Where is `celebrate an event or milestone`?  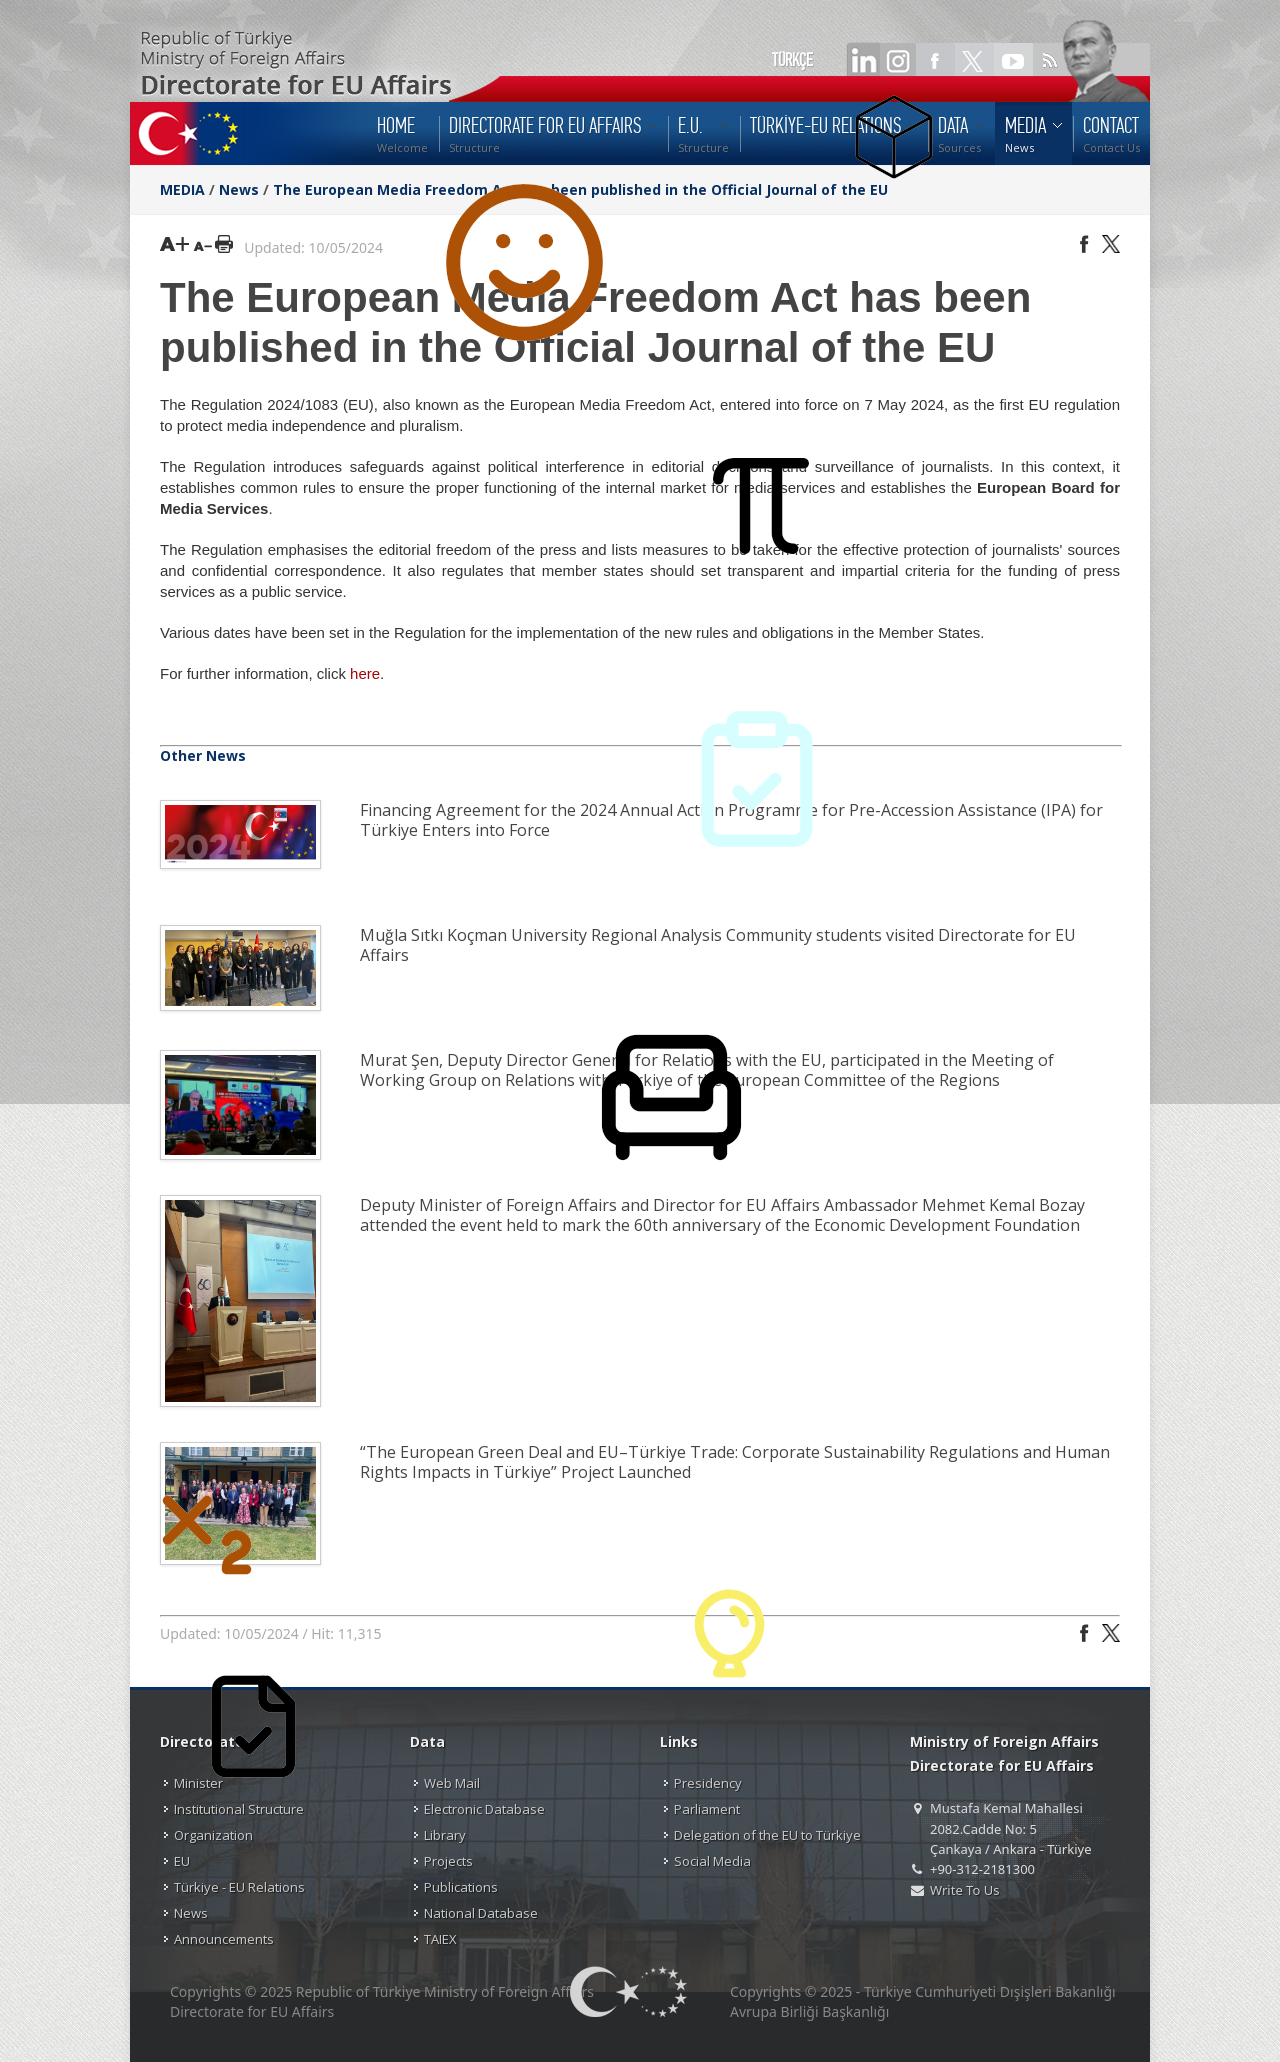
celebrate an event or milestone is located at coordinates (729, 1633).